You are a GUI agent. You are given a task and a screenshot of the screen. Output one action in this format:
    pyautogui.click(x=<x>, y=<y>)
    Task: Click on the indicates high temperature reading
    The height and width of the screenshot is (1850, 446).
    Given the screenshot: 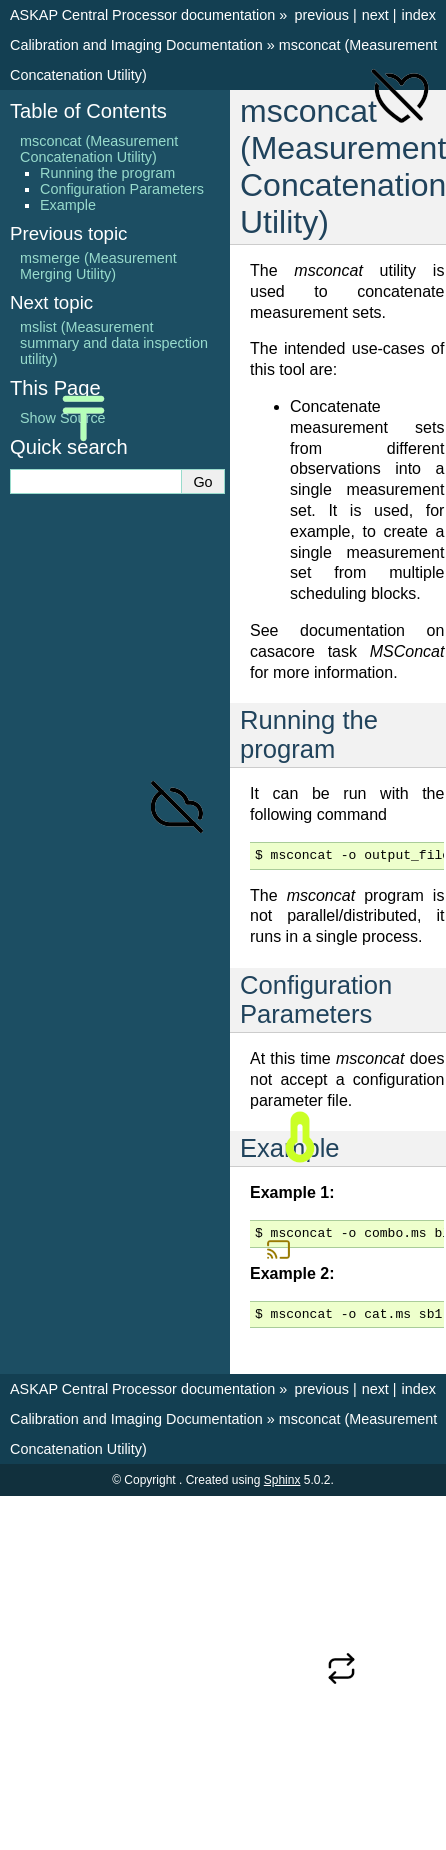 What is the action you would take?
    pyautogui.click(x=300, y=1137)
    